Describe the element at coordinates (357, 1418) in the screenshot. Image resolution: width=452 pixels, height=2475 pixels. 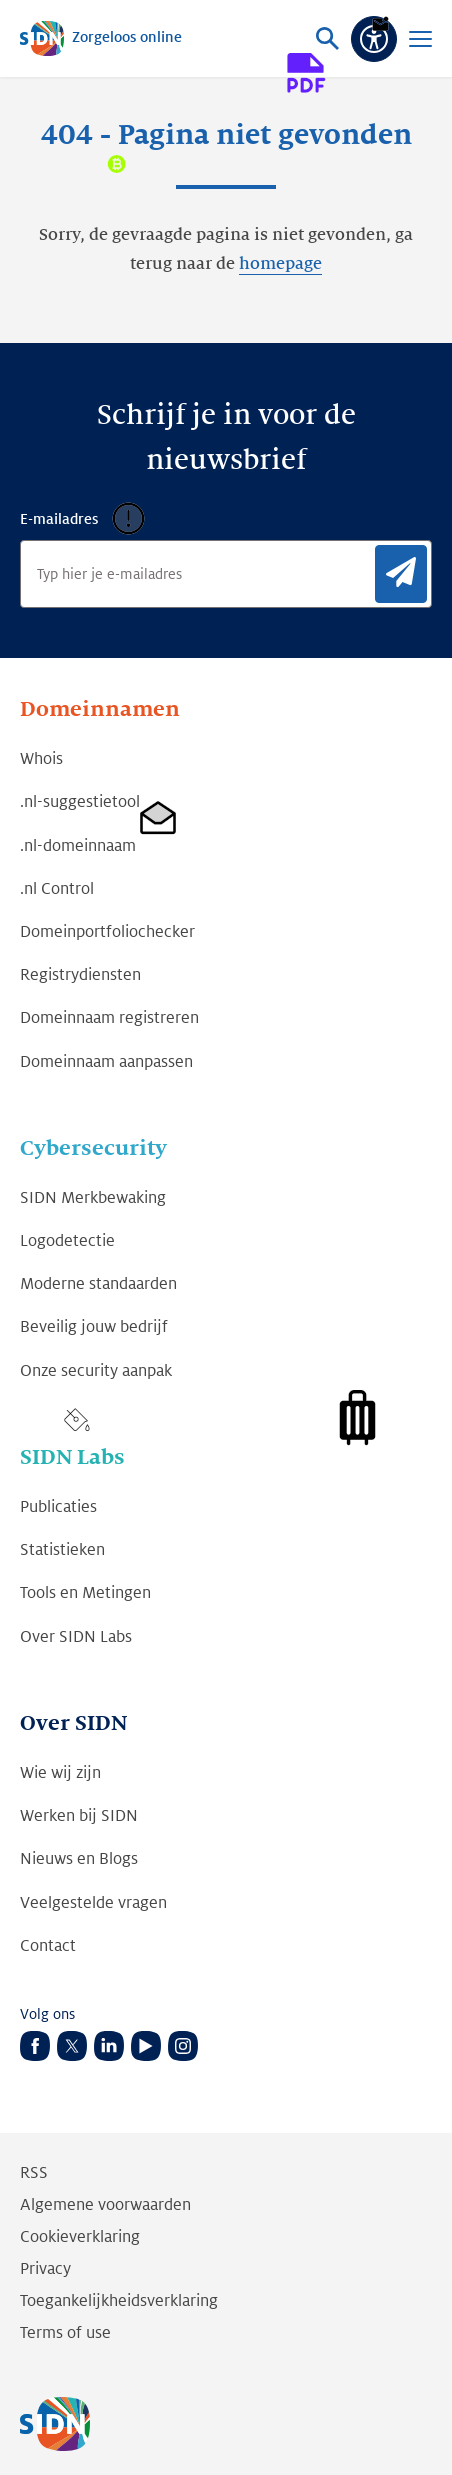
I see `access travel or trip planning features` at that location.